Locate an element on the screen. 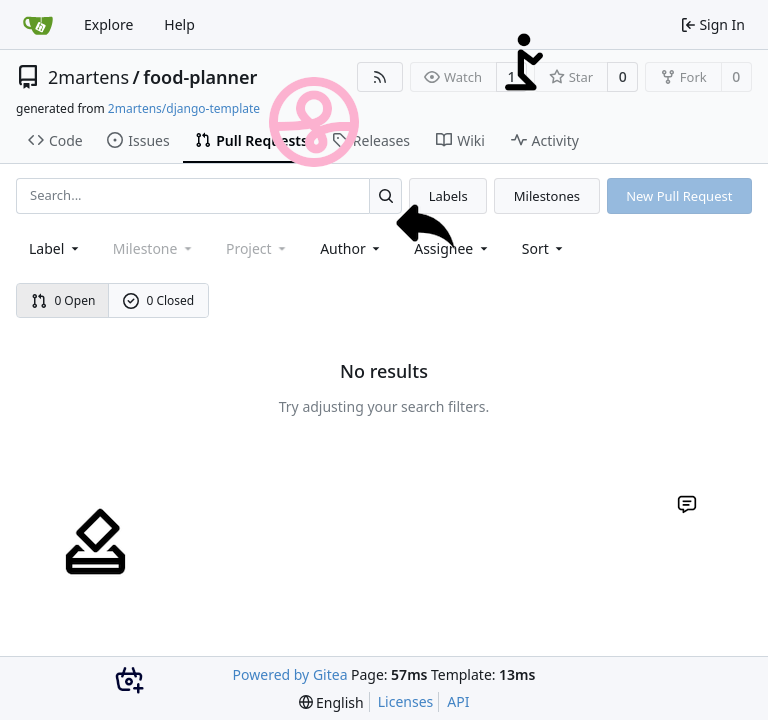  cast your vote or submit a ballot is located at coordinates (95, 541).